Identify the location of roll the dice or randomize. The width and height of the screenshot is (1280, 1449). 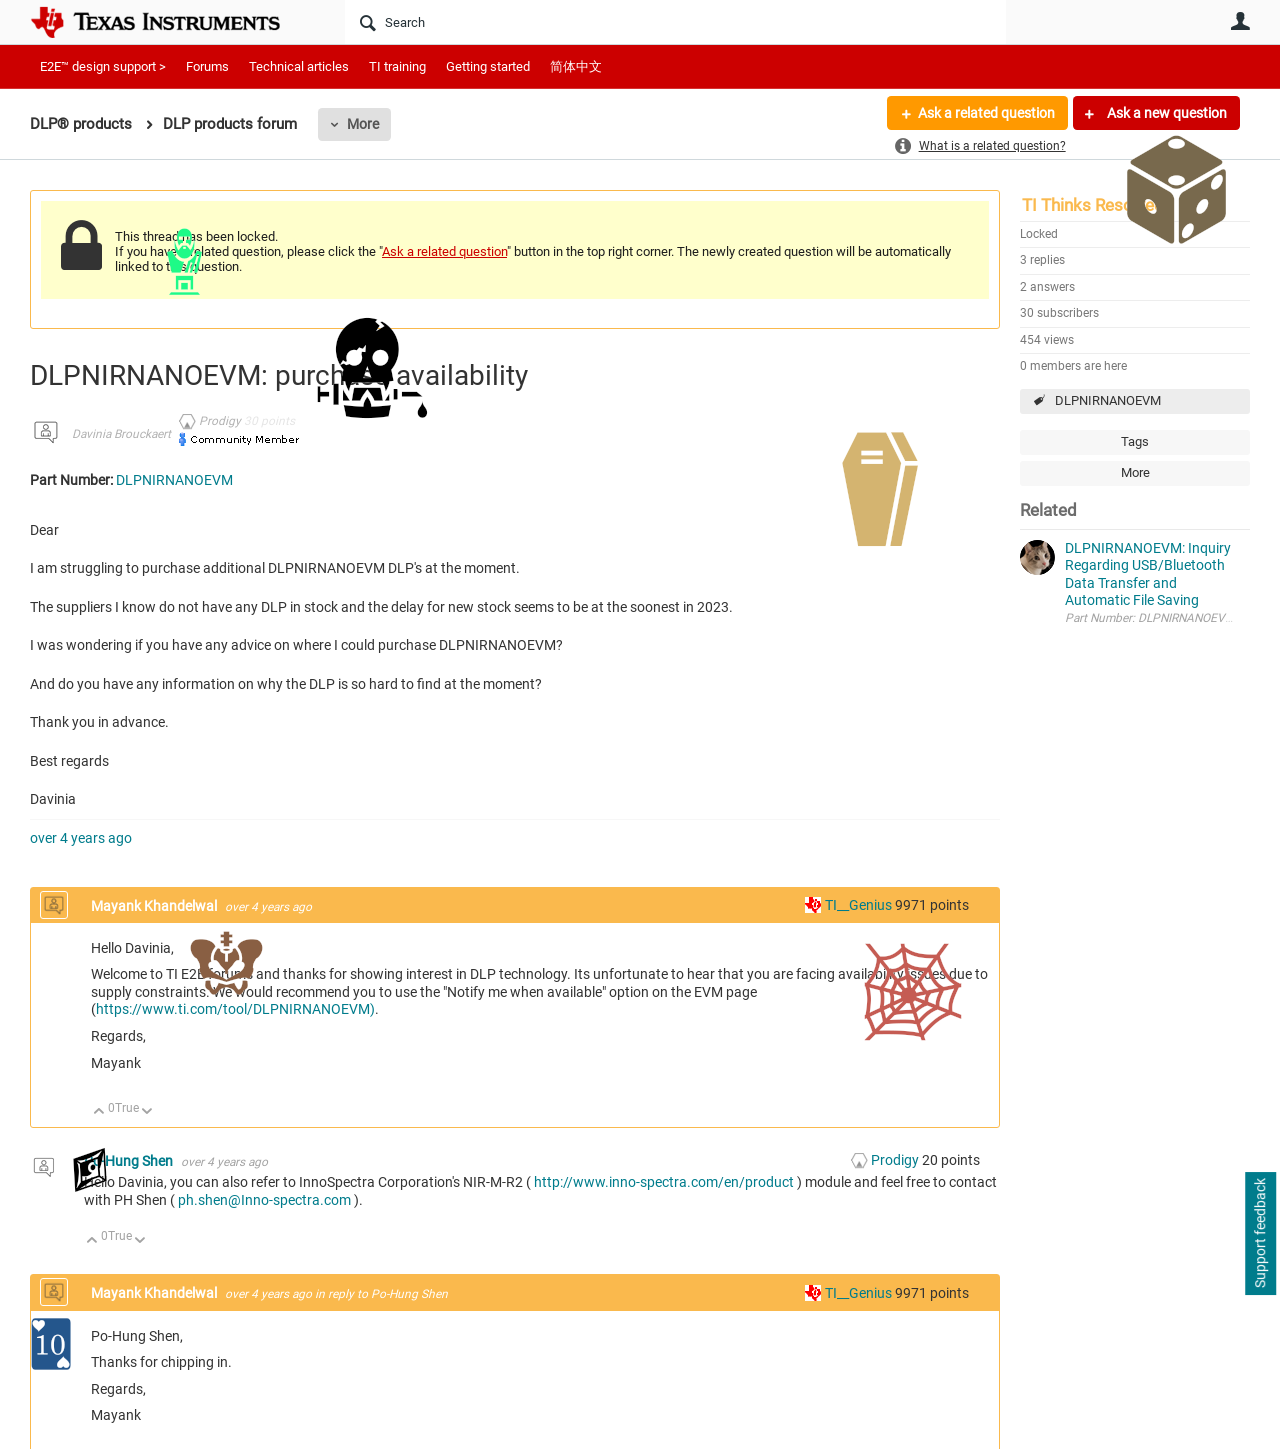
(1176, 190).